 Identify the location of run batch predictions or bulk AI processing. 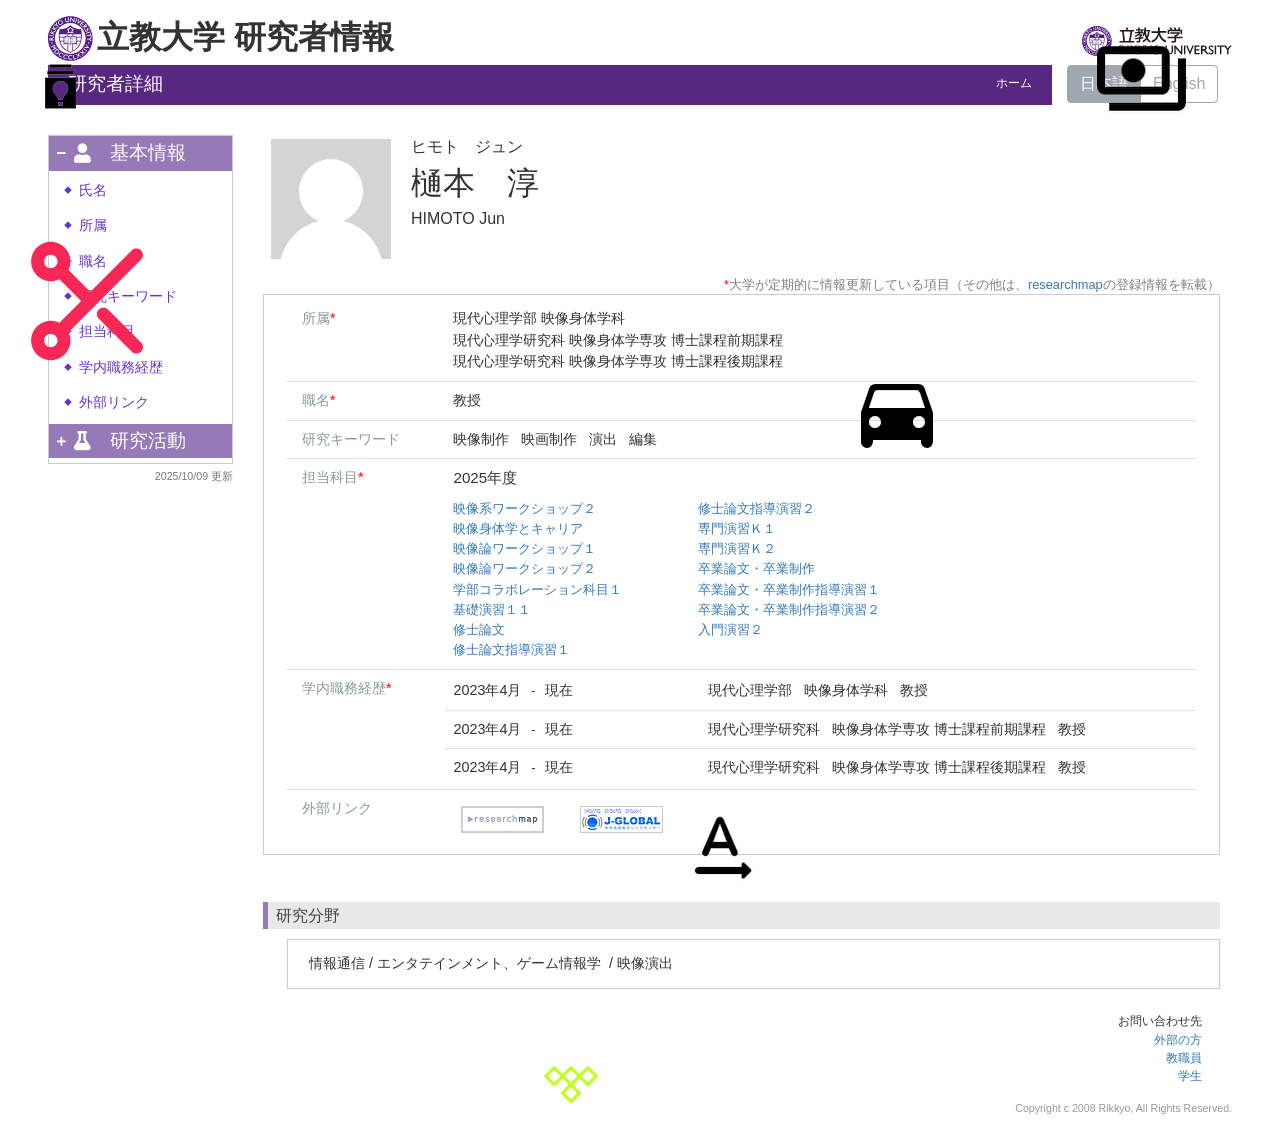
(60, 86).